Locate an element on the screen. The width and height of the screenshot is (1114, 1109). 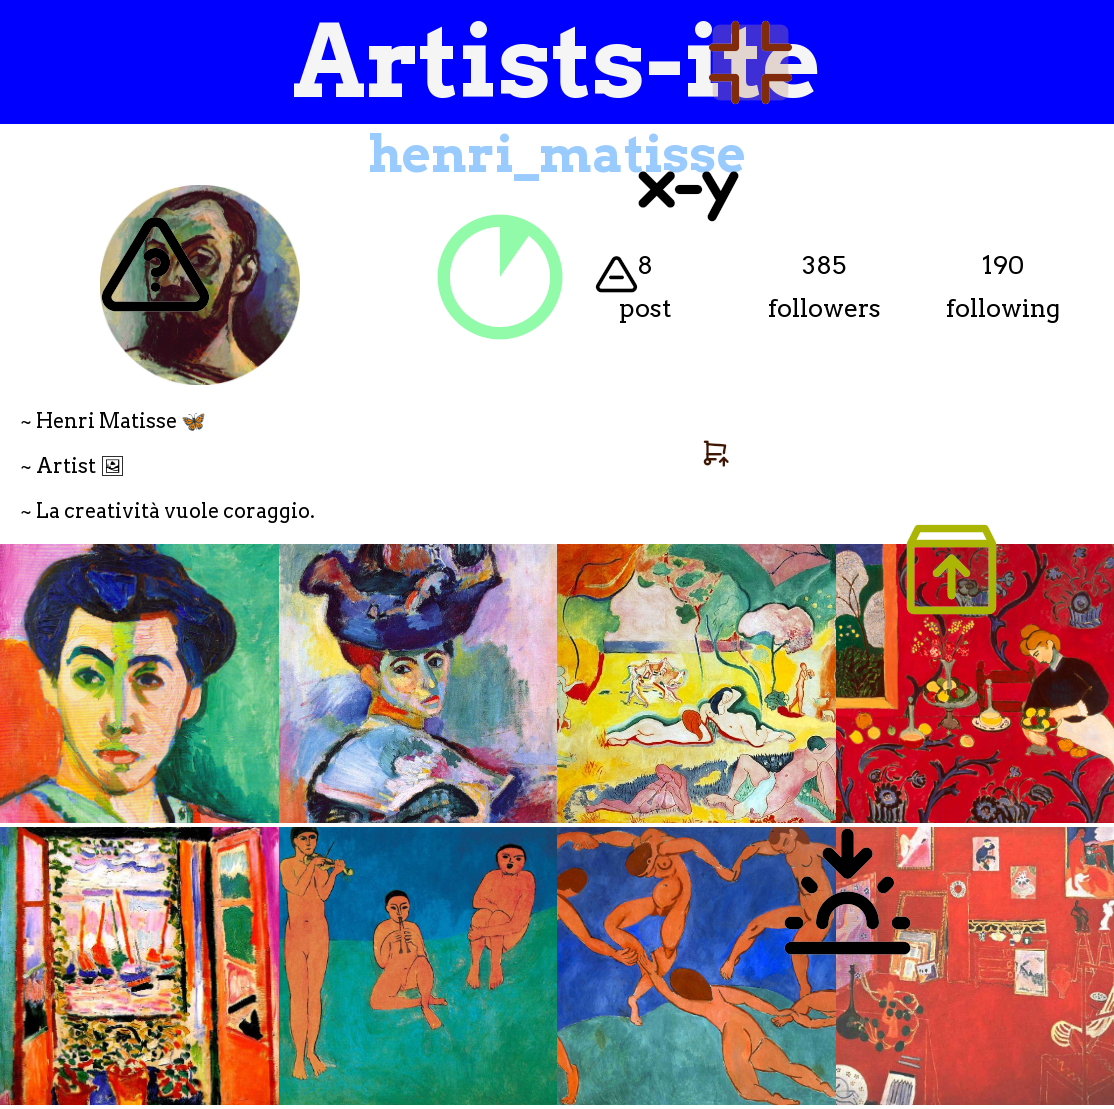
set display to evening or night mode is located at coordinates (847, 891).